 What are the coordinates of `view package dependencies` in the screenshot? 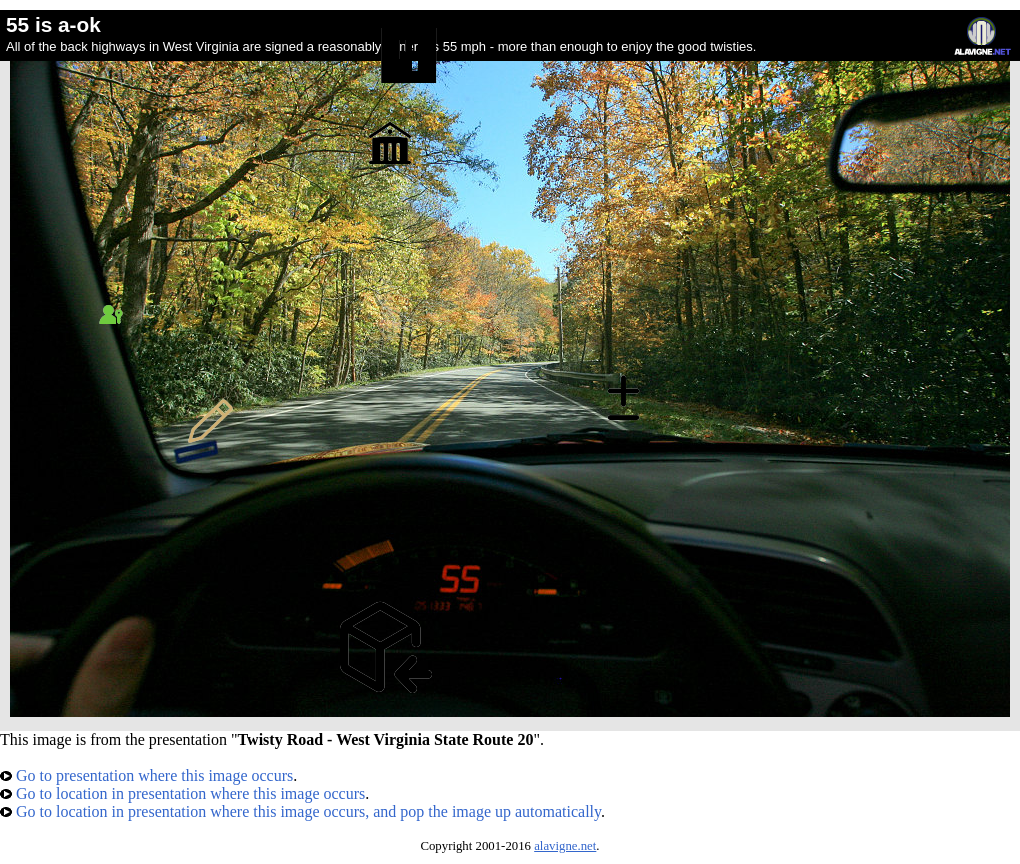 It's located at (386, 647).